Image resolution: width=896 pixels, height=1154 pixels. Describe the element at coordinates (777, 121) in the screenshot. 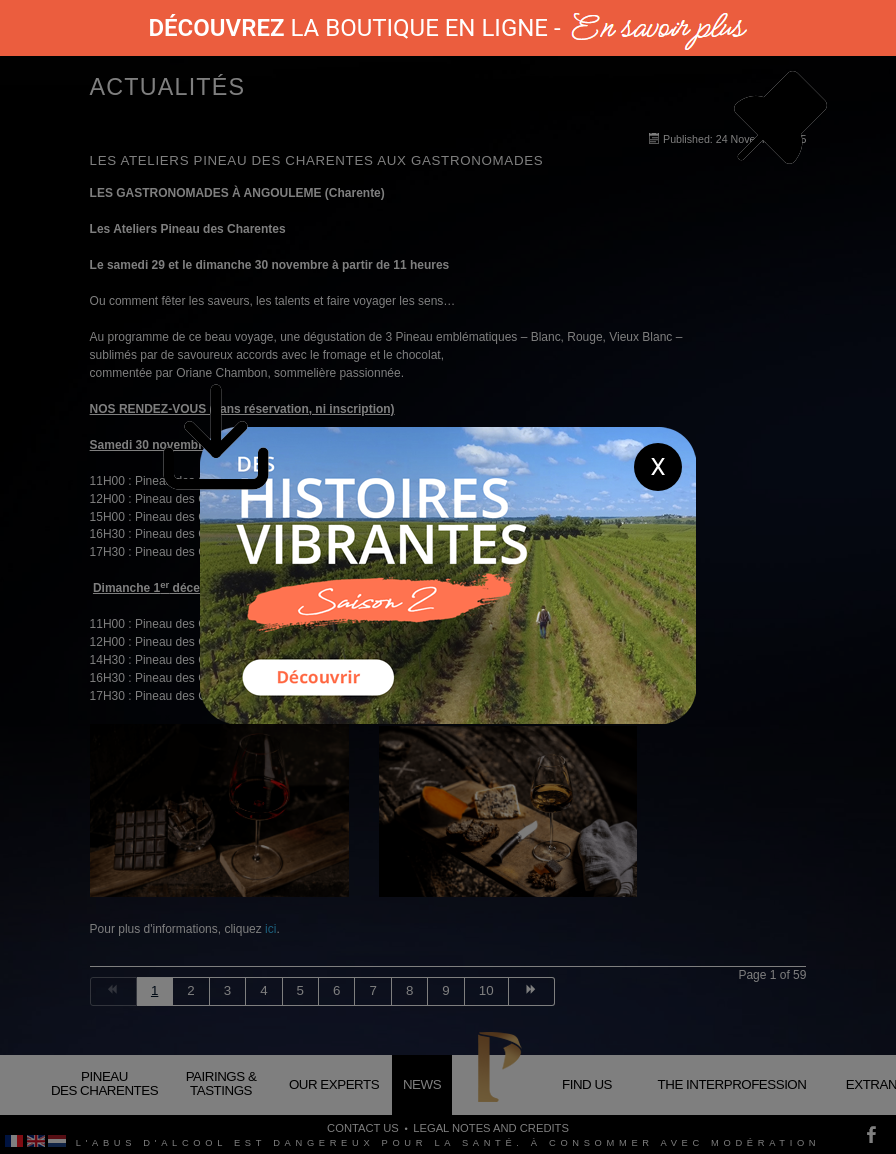

I see `pin an item to keep it visible` at that location.